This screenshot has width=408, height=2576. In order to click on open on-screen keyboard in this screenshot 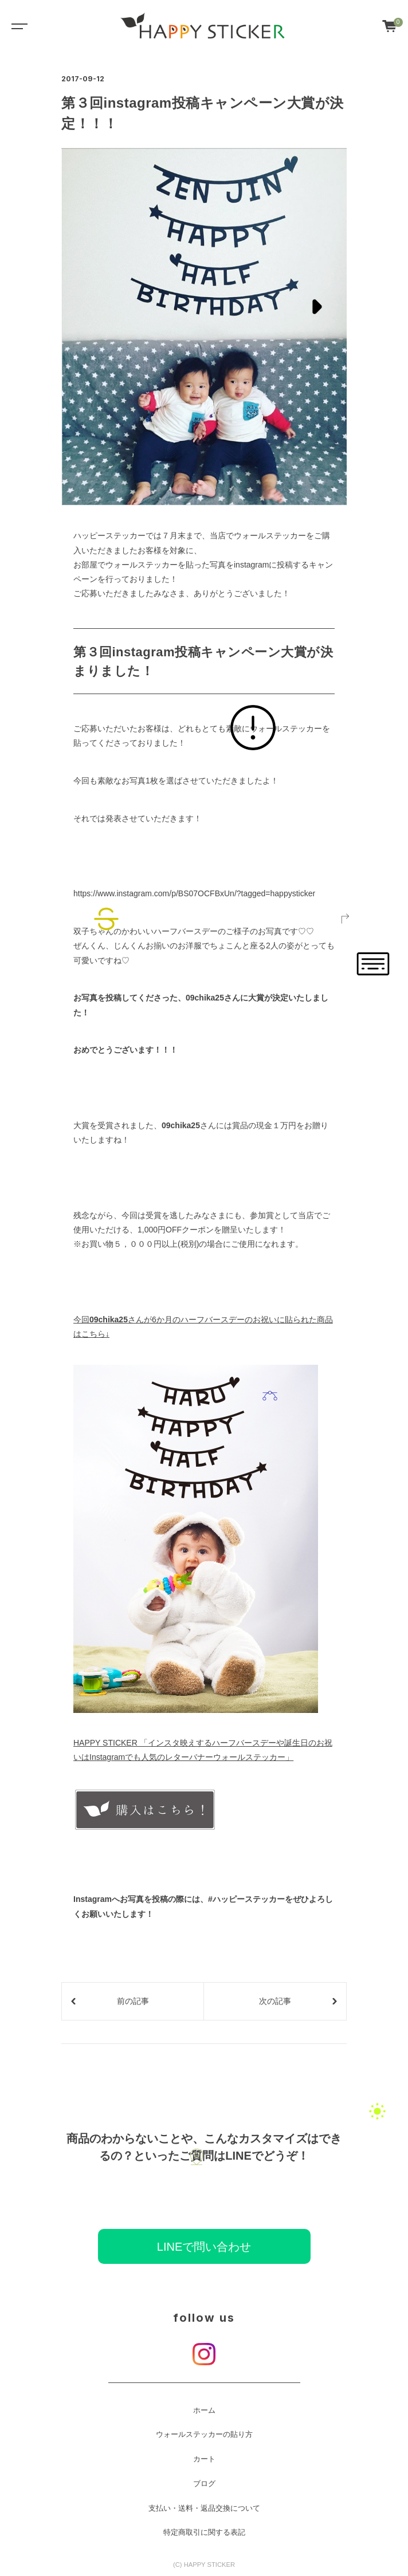, I will do `click(373, 964)`.